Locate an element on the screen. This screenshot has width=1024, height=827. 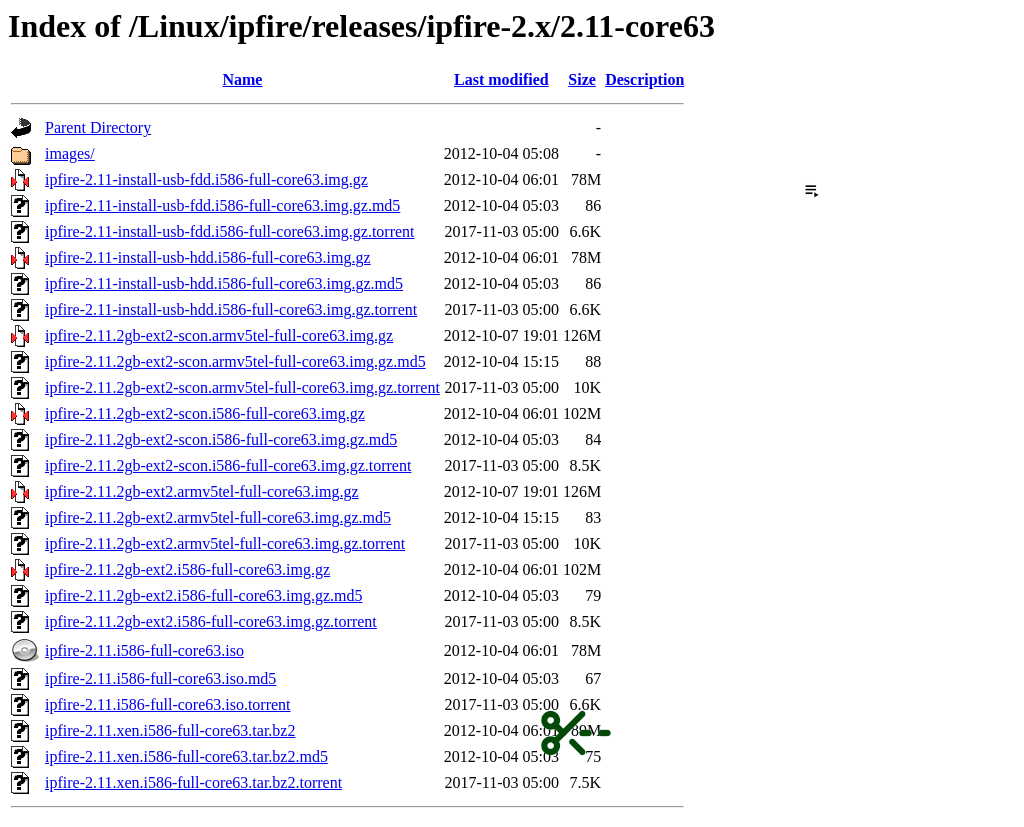
play all items in a playlist is located at coordinates (812, 190).